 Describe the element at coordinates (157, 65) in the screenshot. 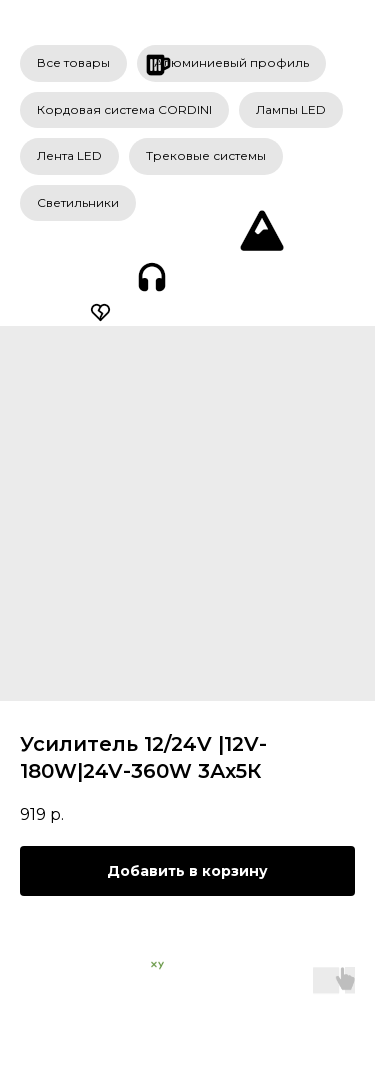

I see `browse nearby bars or pubs` at that location.